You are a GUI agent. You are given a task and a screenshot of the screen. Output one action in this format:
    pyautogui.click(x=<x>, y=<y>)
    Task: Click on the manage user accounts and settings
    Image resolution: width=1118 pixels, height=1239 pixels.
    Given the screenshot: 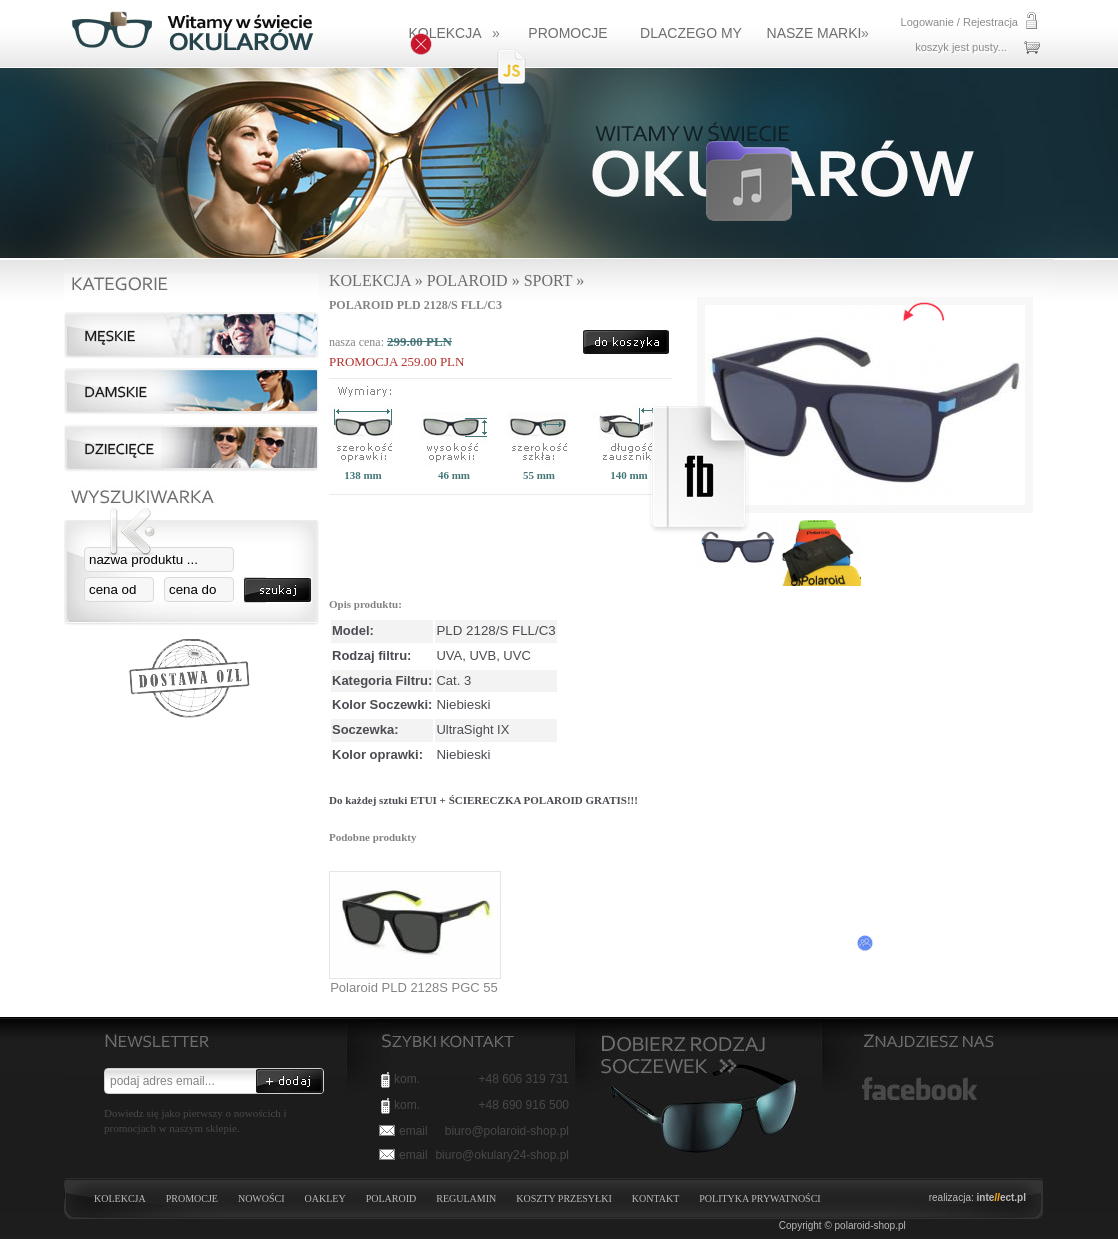 What is the action you would take?
    pyautogui.click(x=865, y=943)
    